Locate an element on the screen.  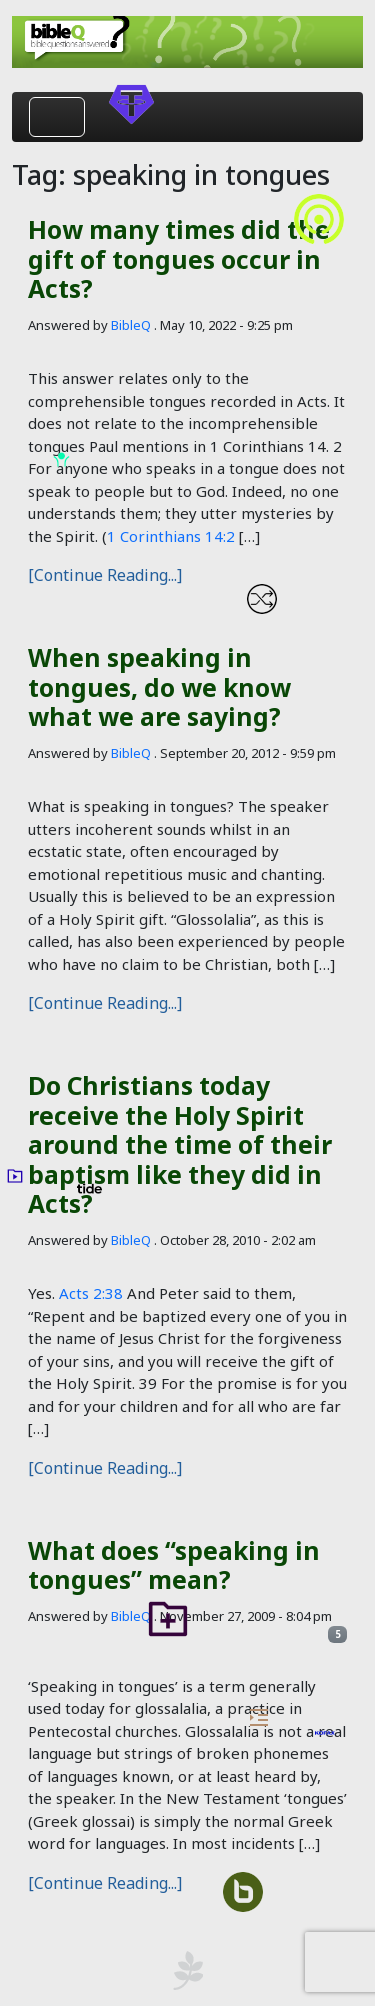
tether (USDT) cryptocurrency logo is located at coordinates (131, 104).